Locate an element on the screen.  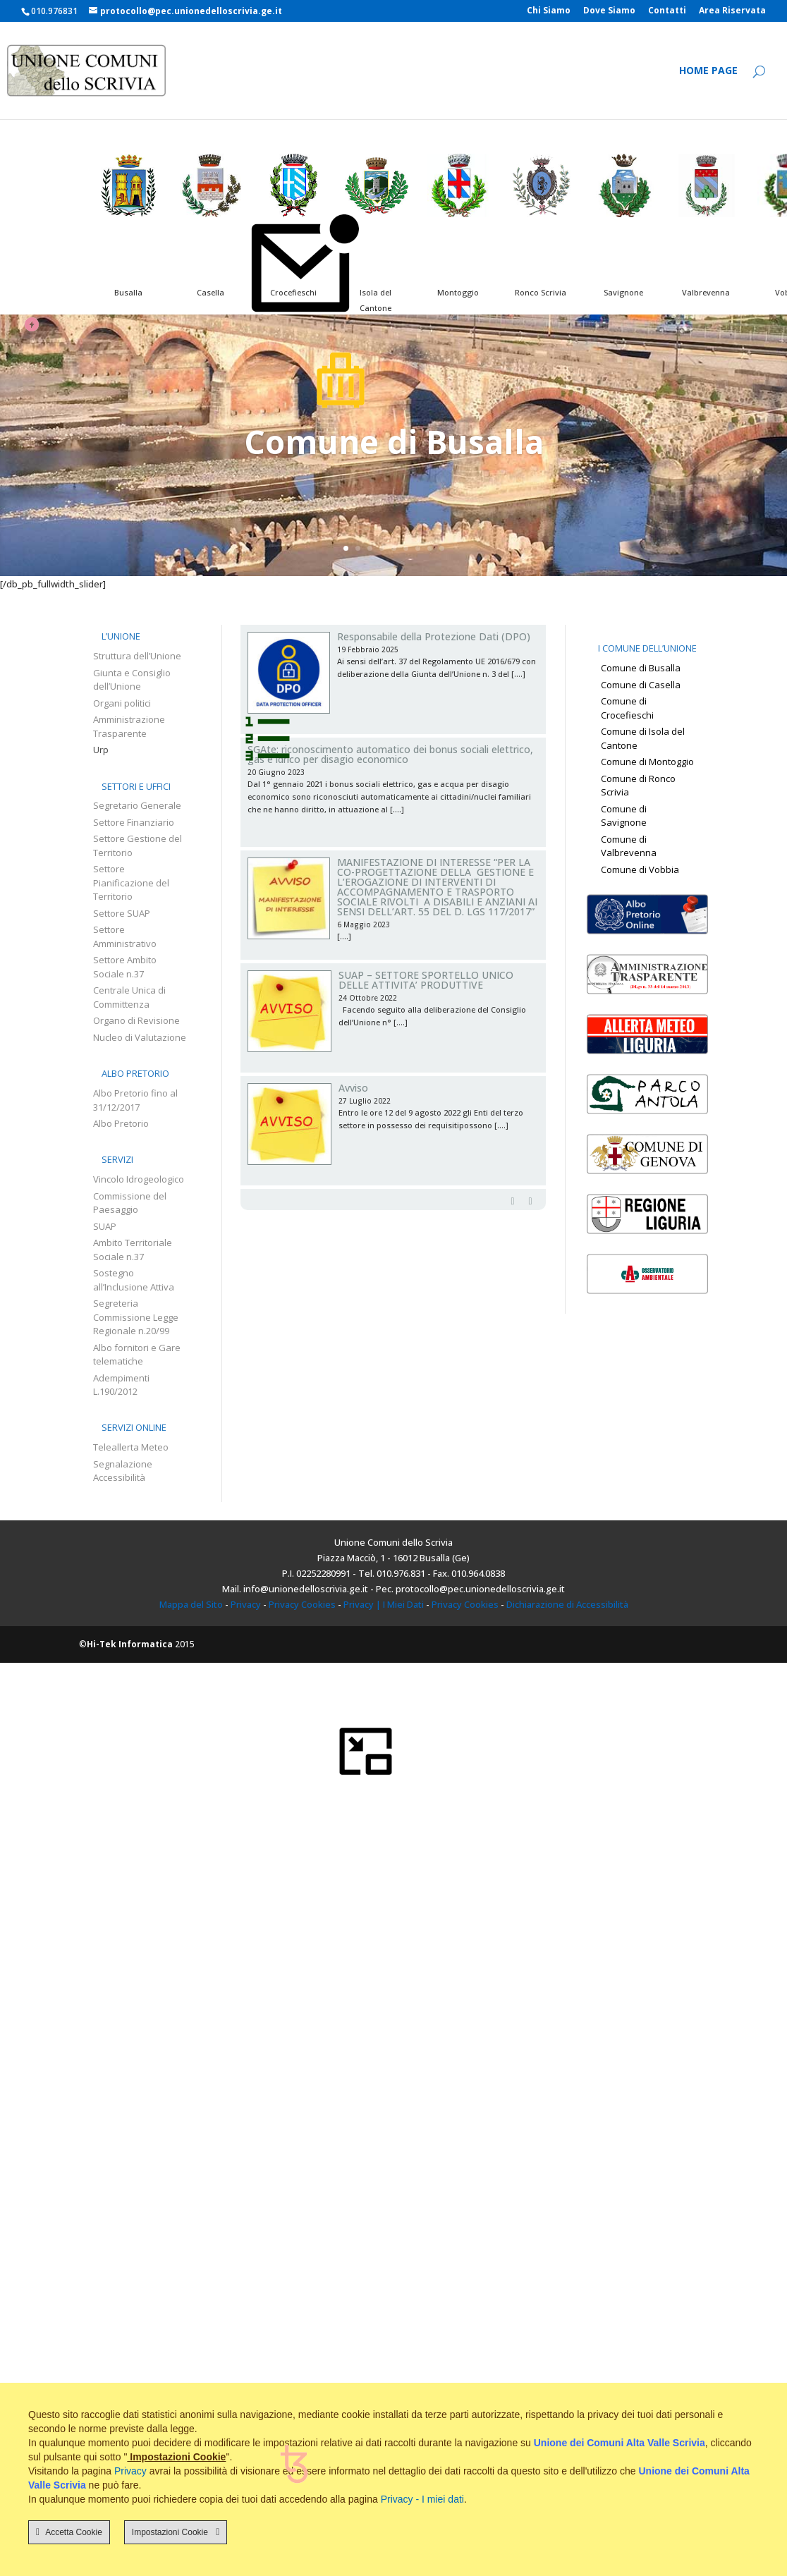
enable picture-in-picture mode is located at coordinates (365, 1751).